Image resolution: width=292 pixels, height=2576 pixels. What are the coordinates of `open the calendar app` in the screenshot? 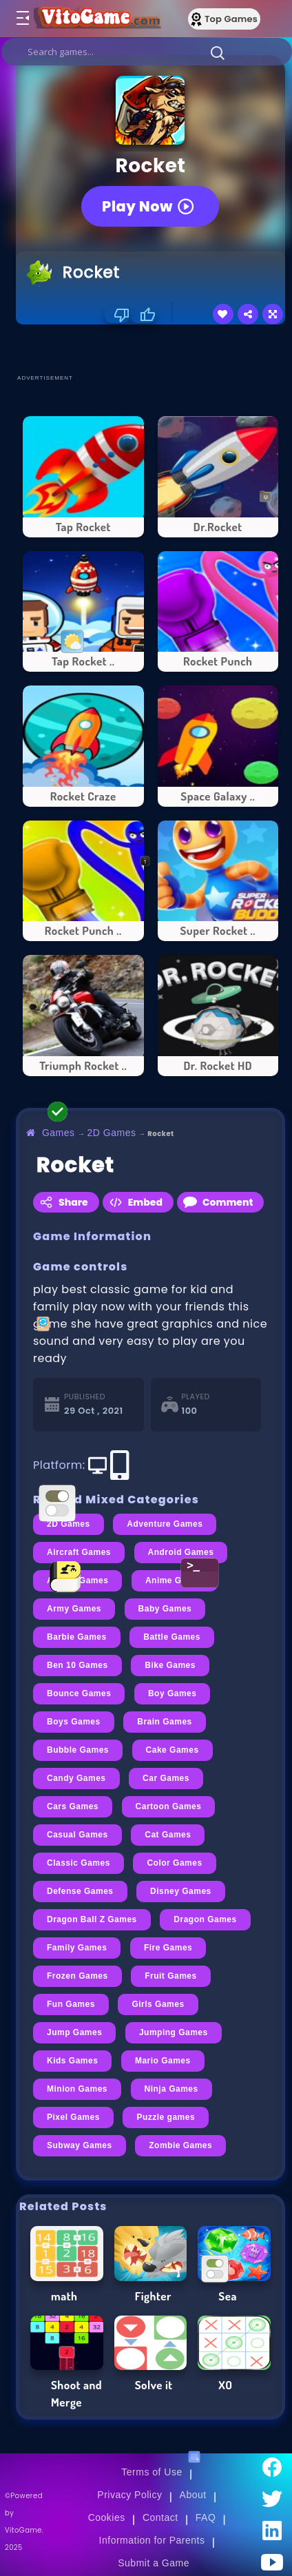 It's located at (145, 861).